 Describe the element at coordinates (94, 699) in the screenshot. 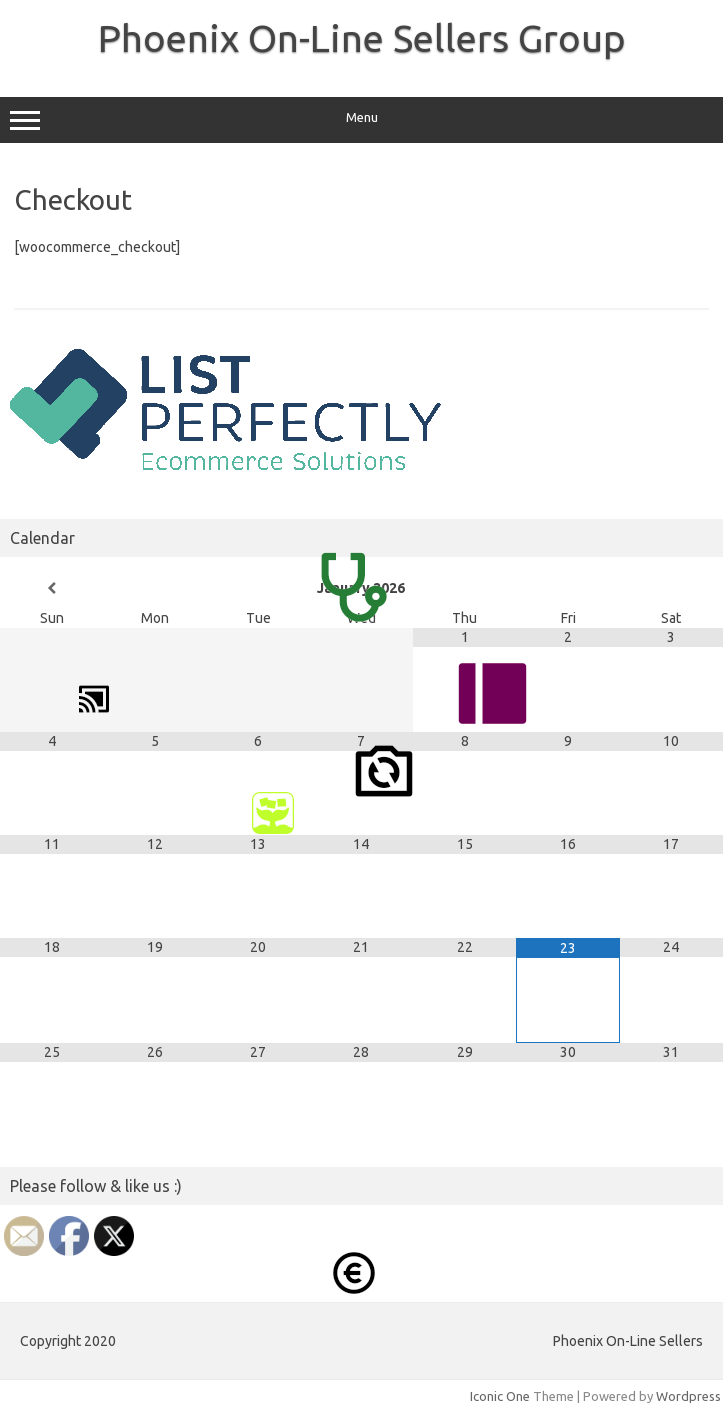

I see `cast your screen to a nearby device` at that location.